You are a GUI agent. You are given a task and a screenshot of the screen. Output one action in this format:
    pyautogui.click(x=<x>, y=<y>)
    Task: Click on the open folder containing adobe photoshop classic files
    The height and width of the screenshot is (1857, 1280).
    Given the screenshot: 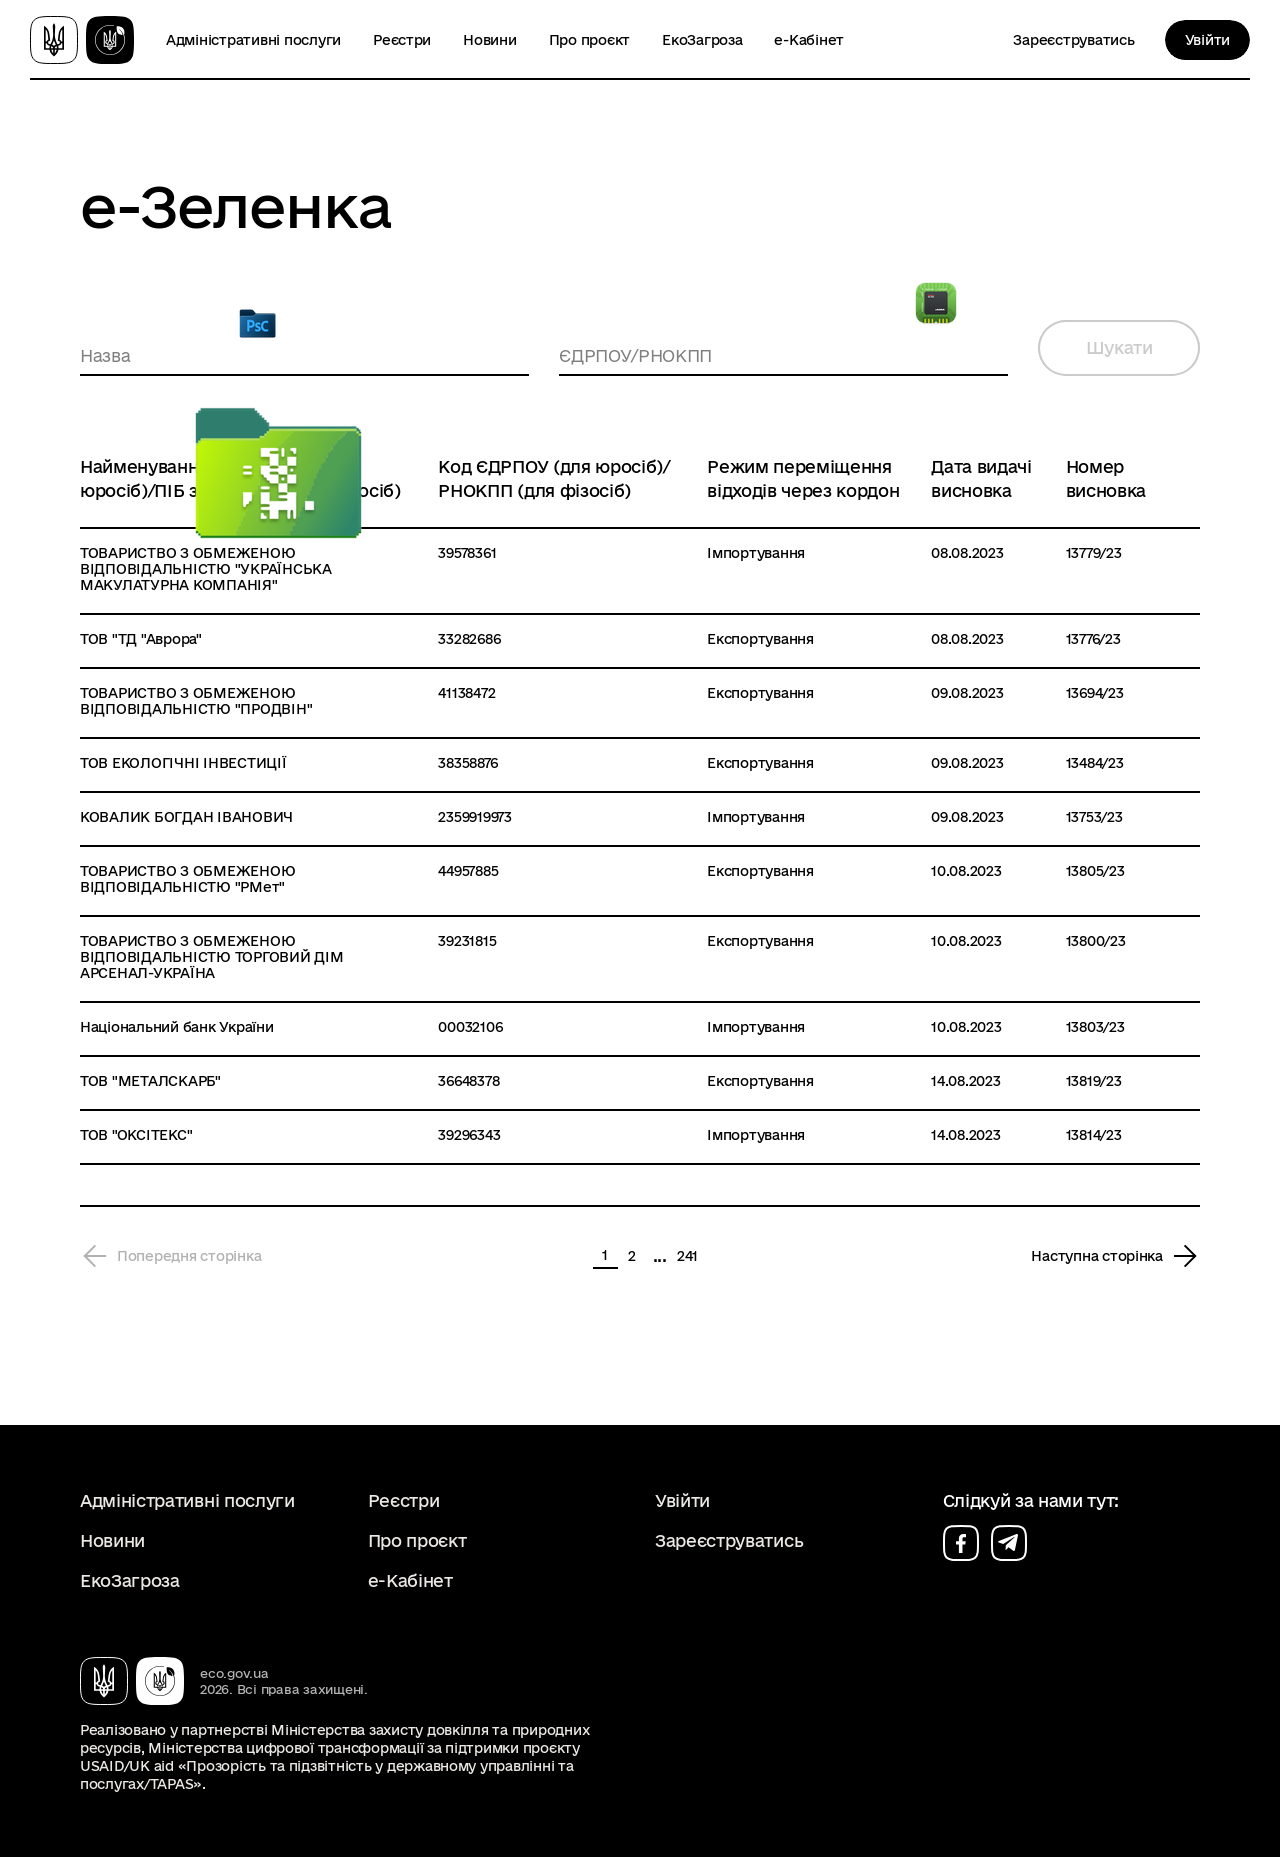 What is the action you would take?
    pyautogui.click(x=257, y=324)
    